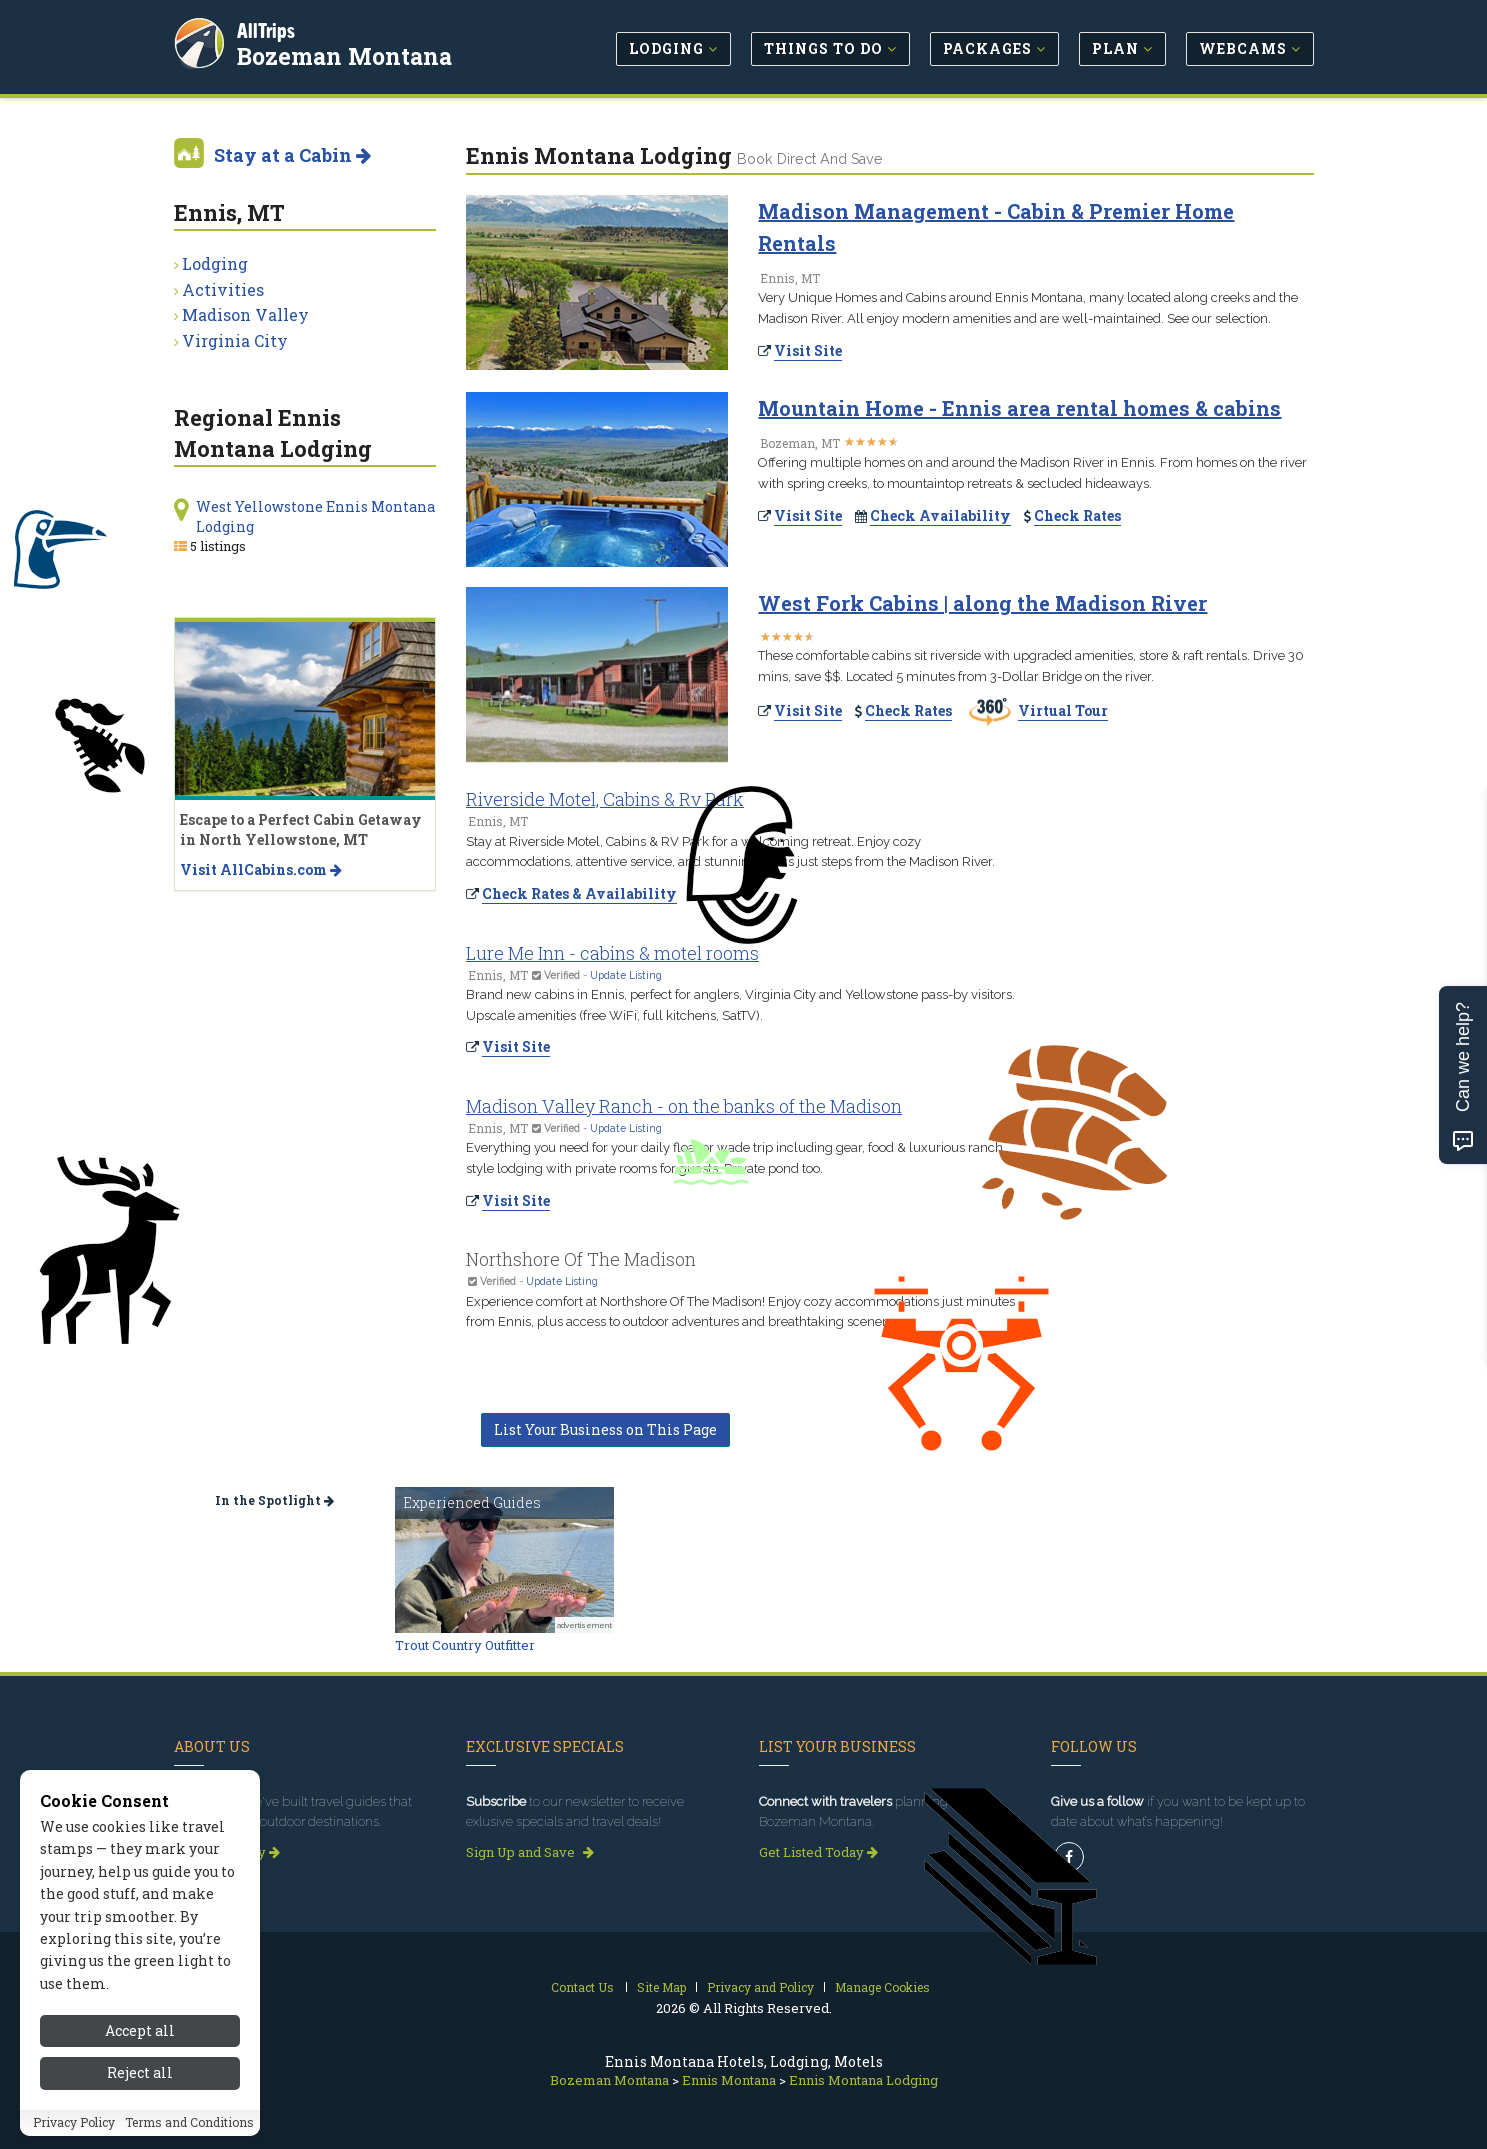  I want to click on wildlife or nature category indicator, so click(110, 1250).